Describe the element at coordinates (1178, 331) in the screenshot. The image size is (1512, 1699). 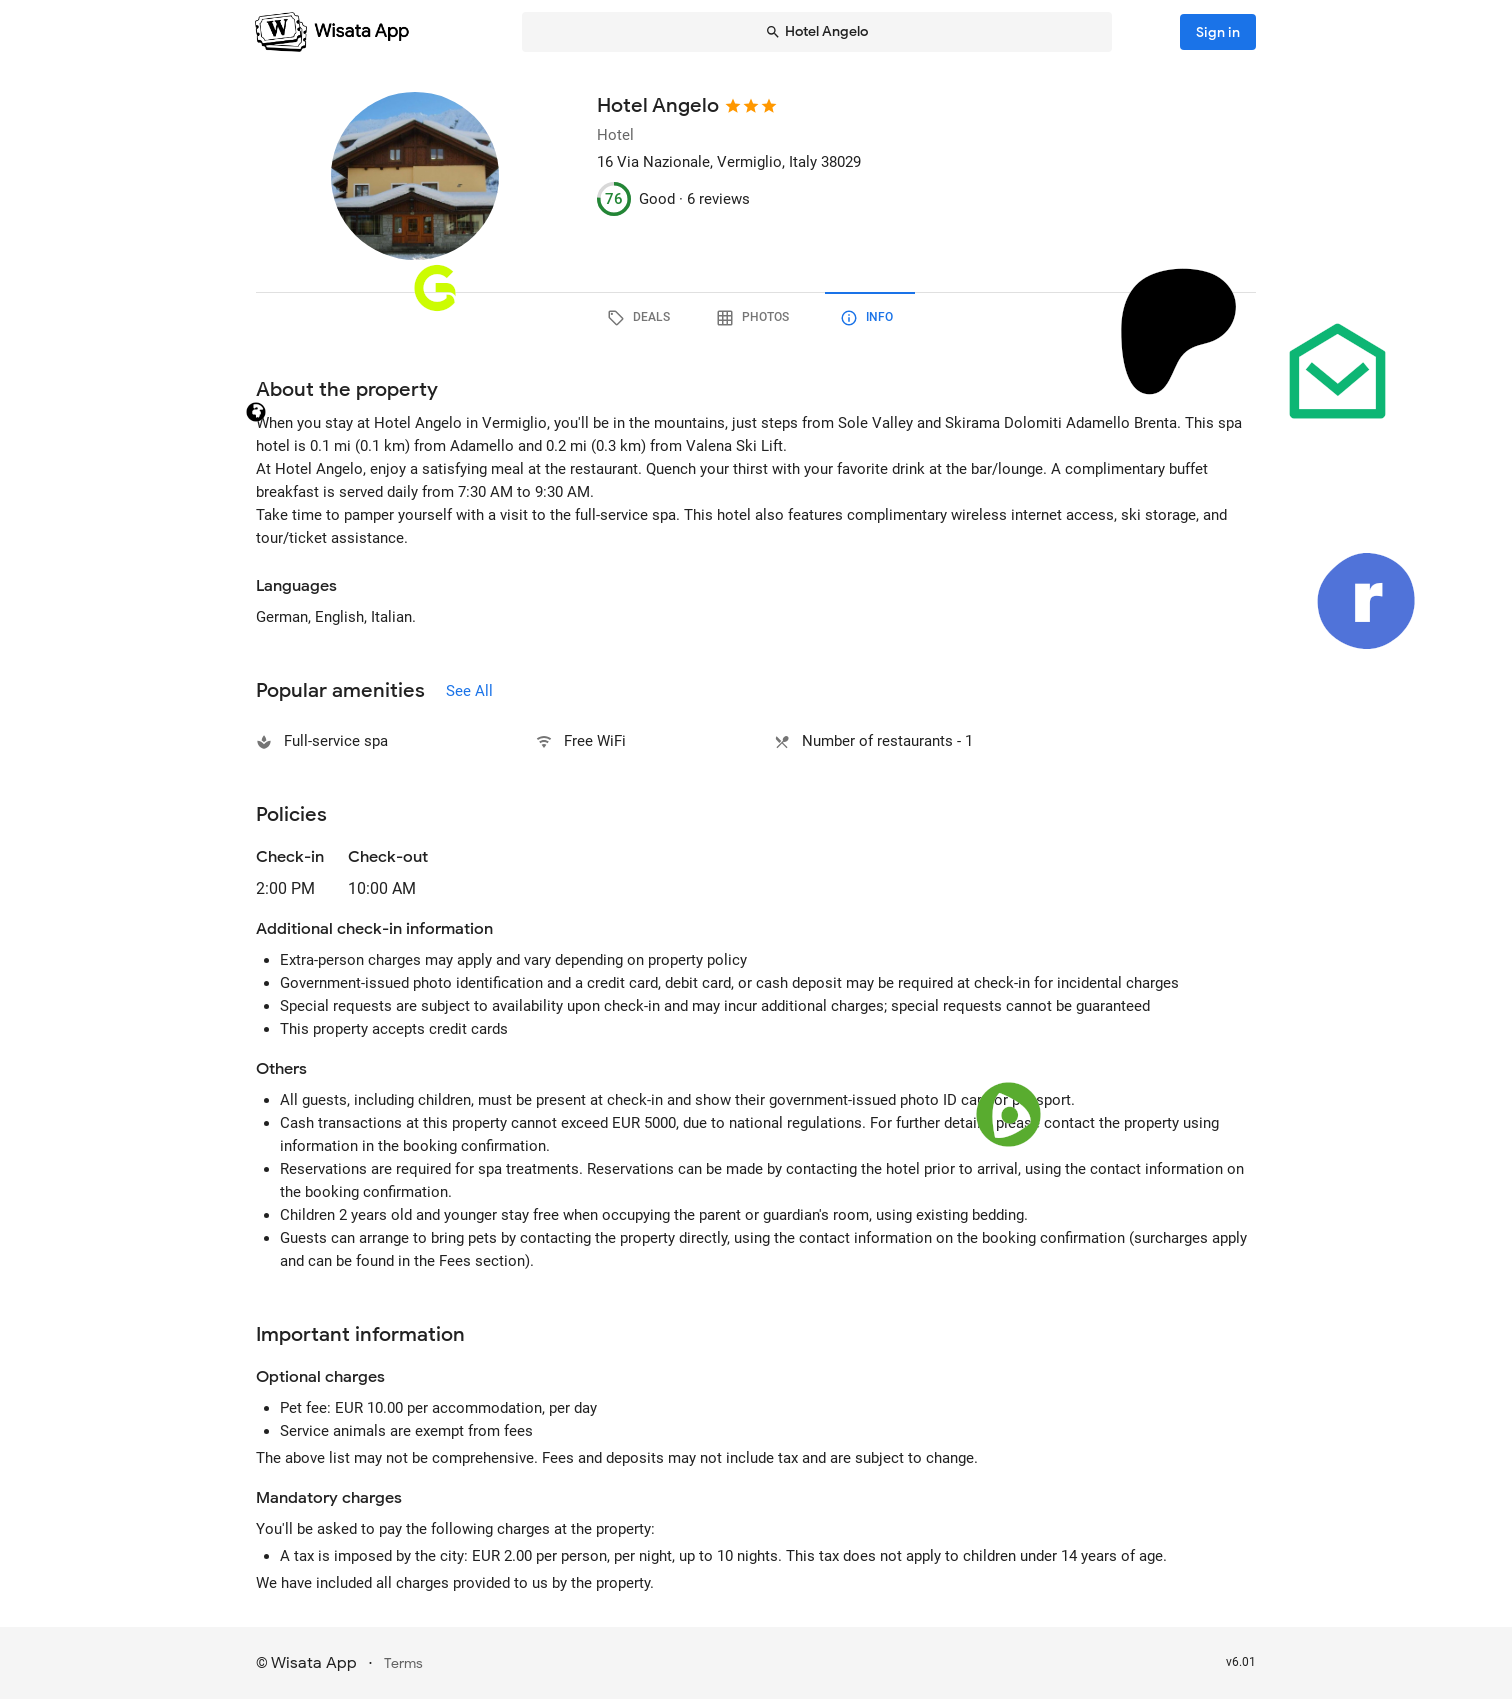
I see `link to patreon profile` at that location.